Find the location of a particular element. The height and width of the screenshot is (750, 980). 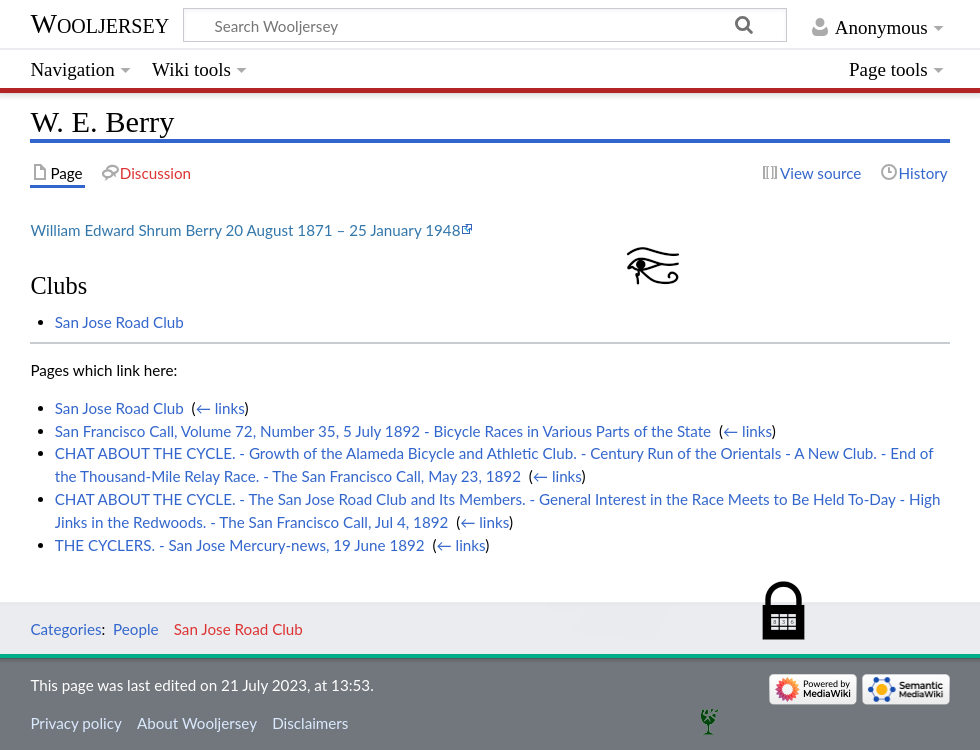

set or manage a security passcode is located at coordinates (783, 610).